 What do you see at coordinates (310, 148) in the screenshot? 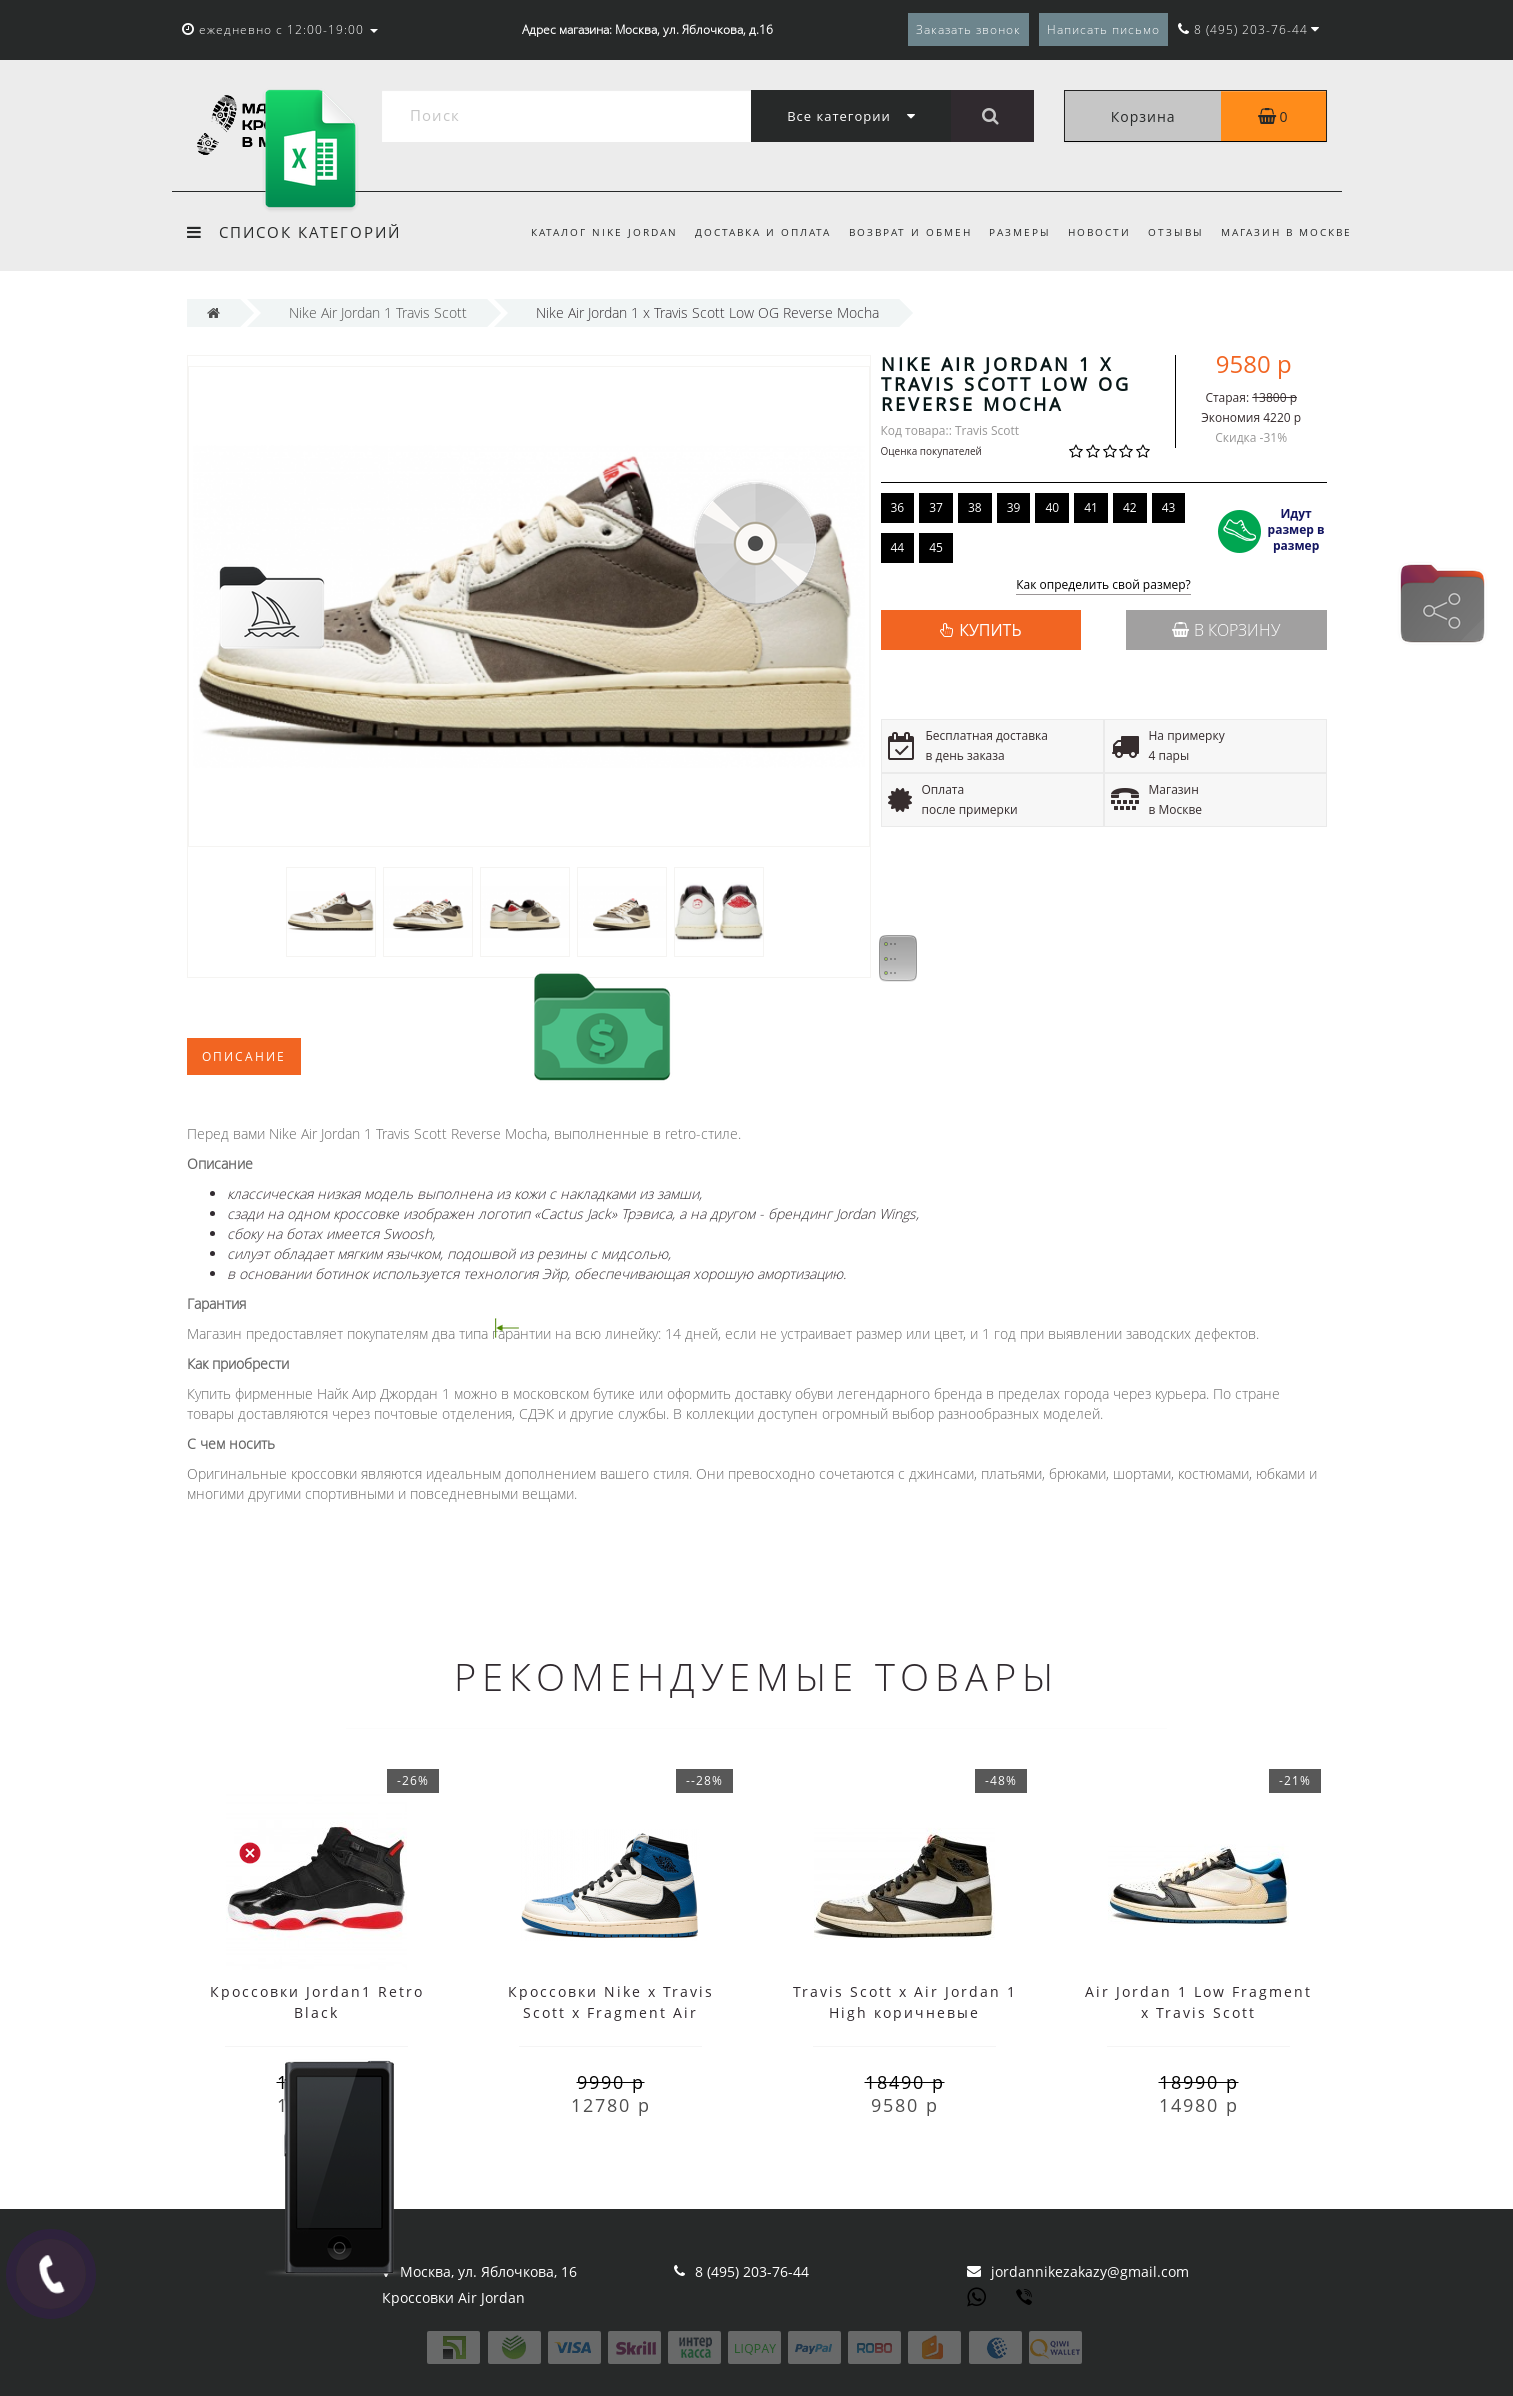
I see `open a Microsoft Excel spreadsheet file` at bounding box center [310, 148].